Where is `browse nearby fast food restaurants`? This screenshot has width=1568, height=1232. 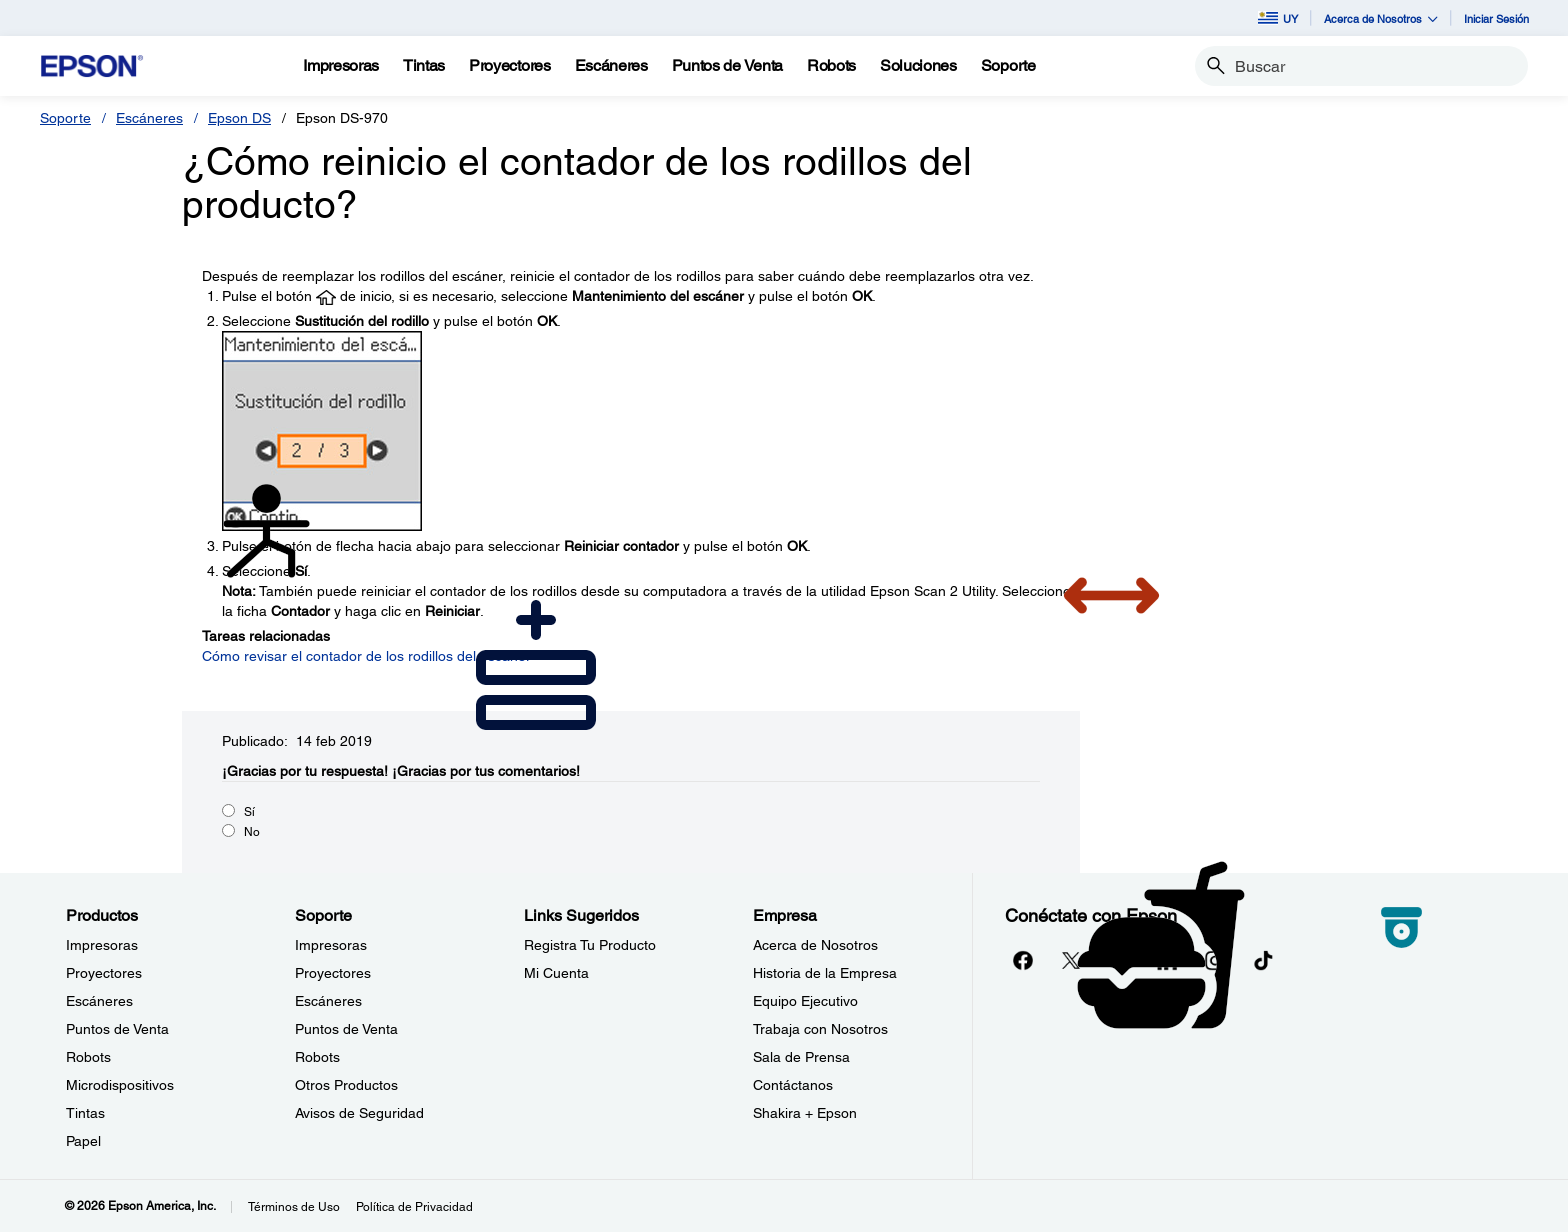 browse nearby fast food restaurants is located at coordinates (1161, 945).